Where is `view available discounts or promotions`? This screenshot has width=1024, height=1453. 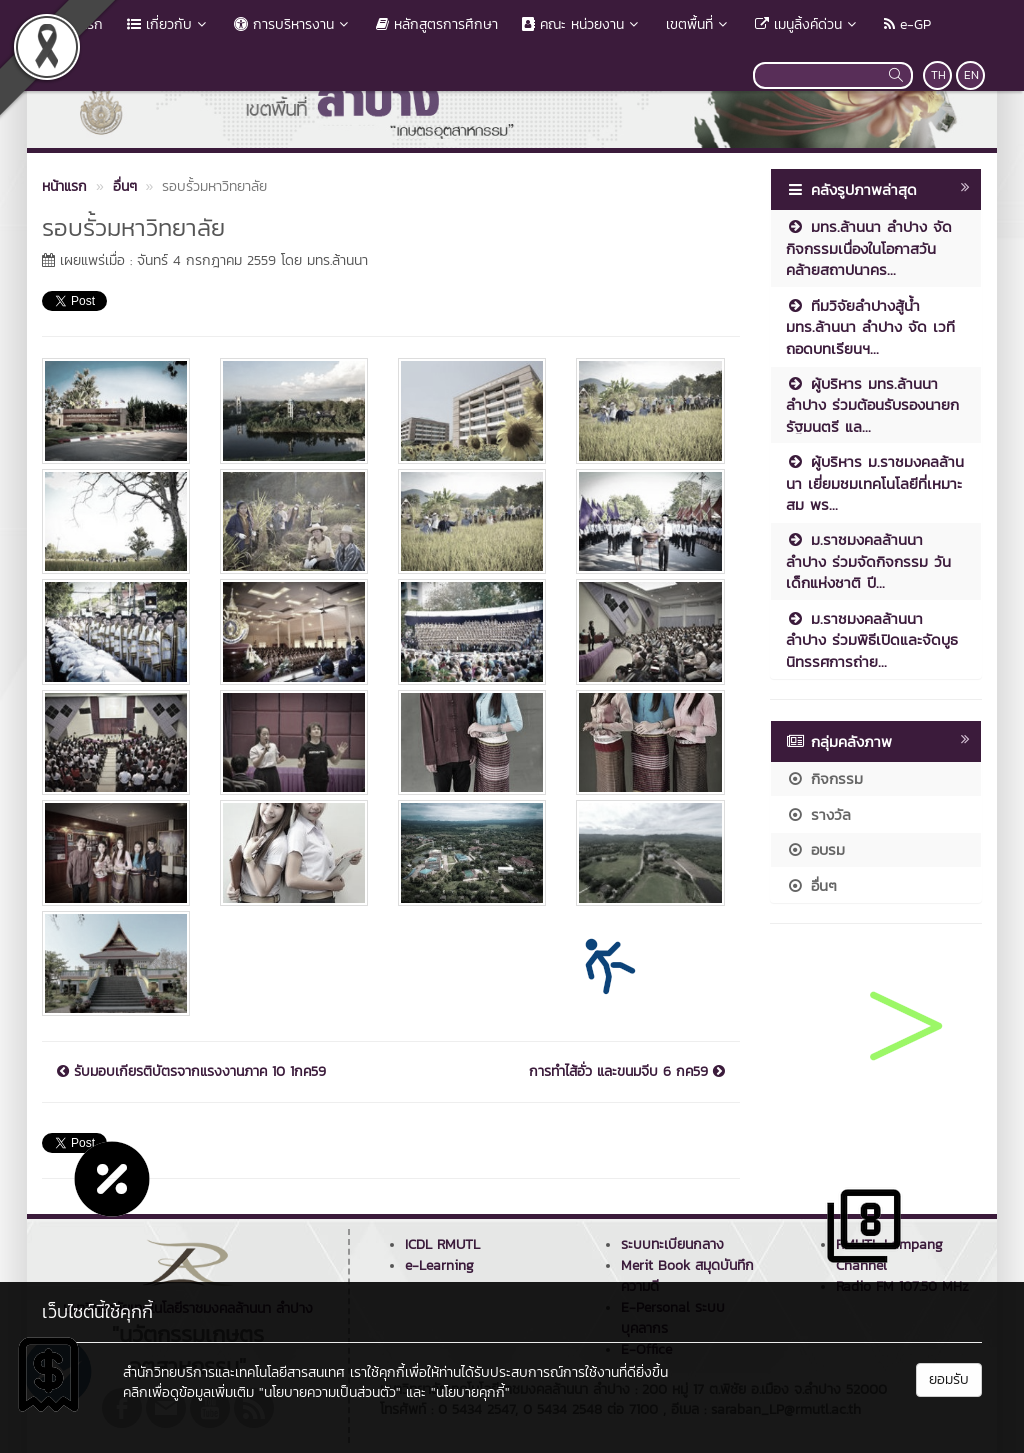 view available discounts or promotions is located at coordinates (112, 1179).